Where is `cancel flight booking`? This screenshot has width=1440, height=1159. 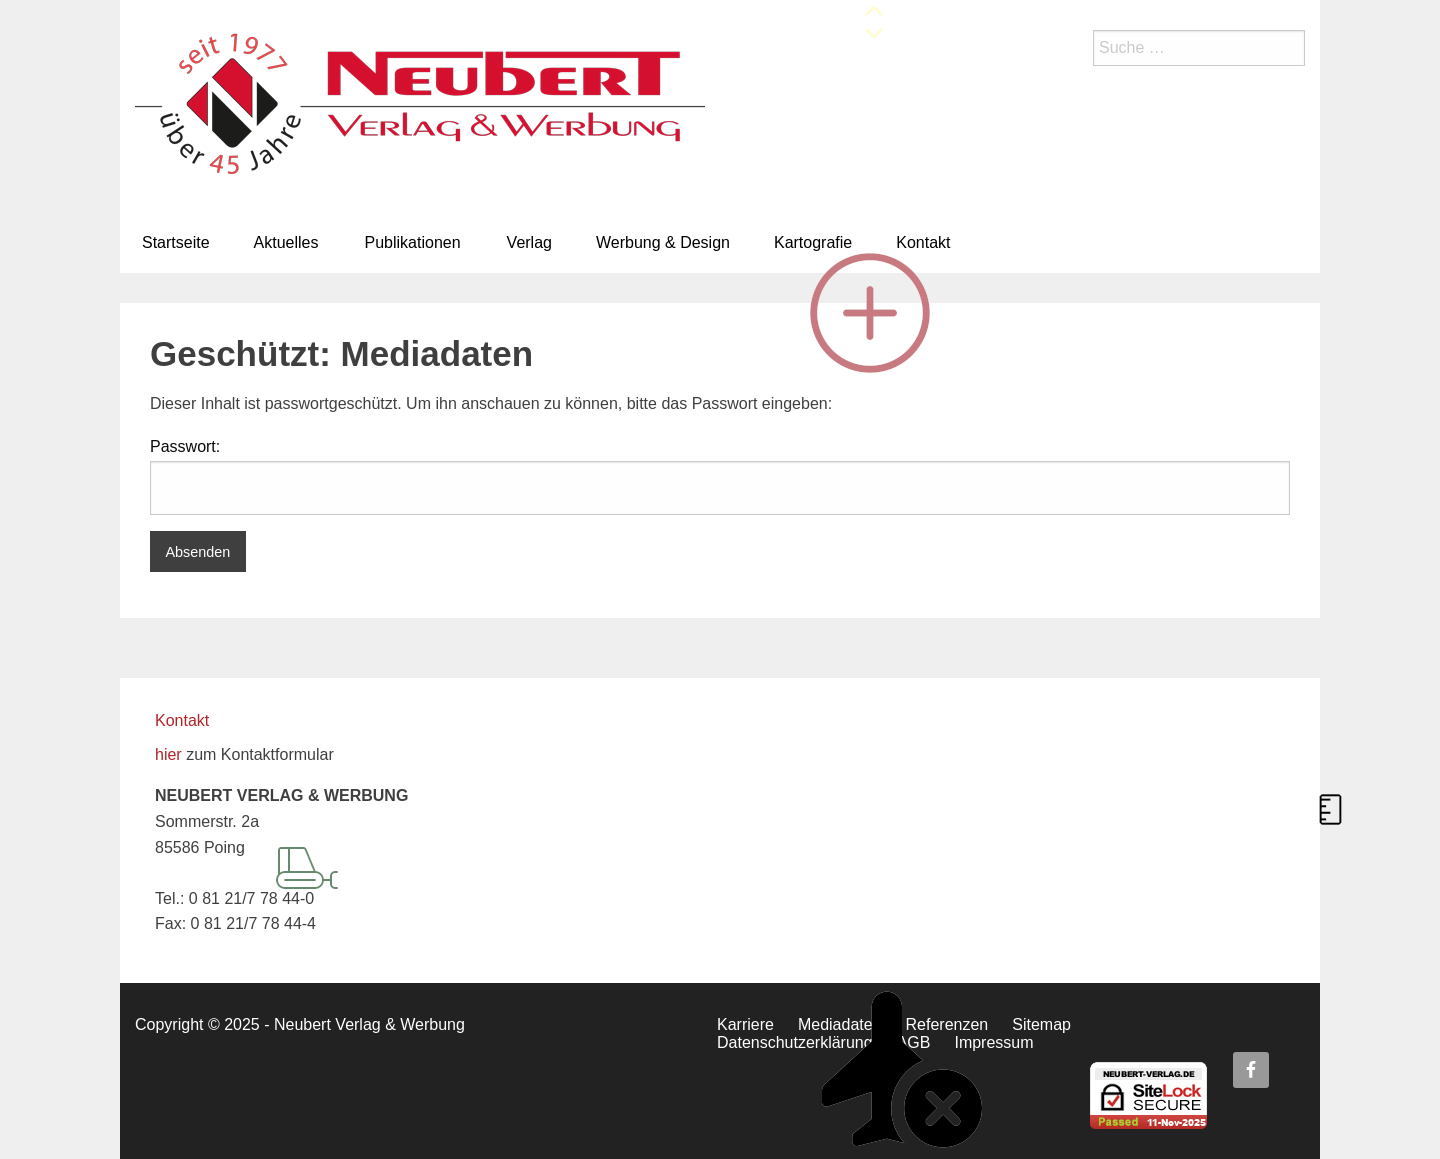
cancel flight booking is located at coordinates (895, 1069).